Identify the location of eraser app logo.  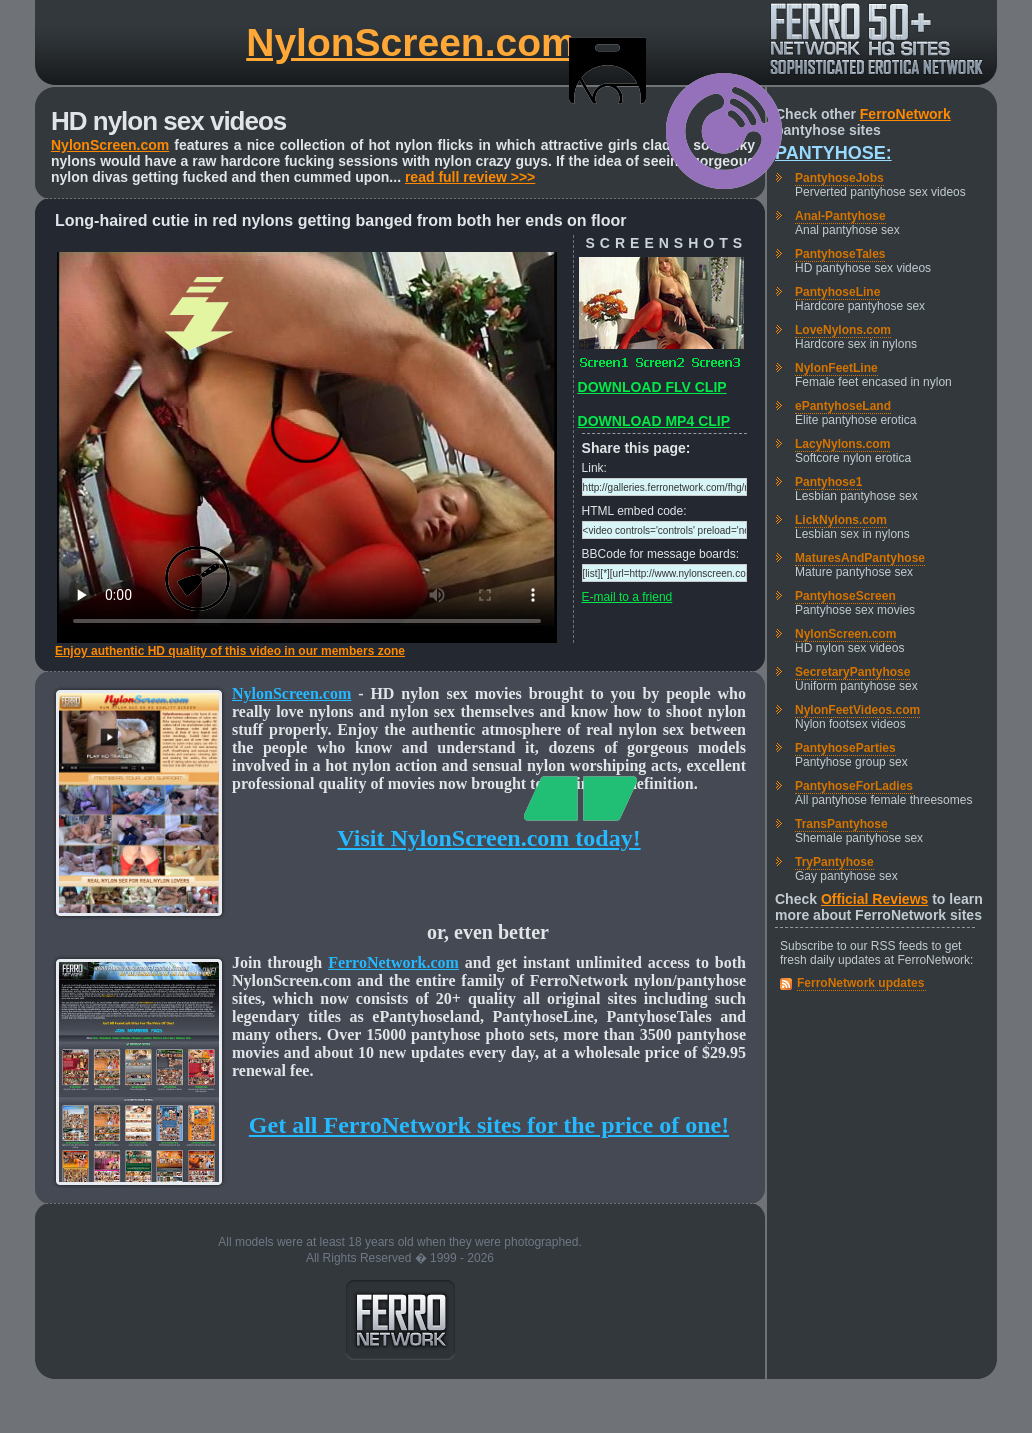
(580, 798).